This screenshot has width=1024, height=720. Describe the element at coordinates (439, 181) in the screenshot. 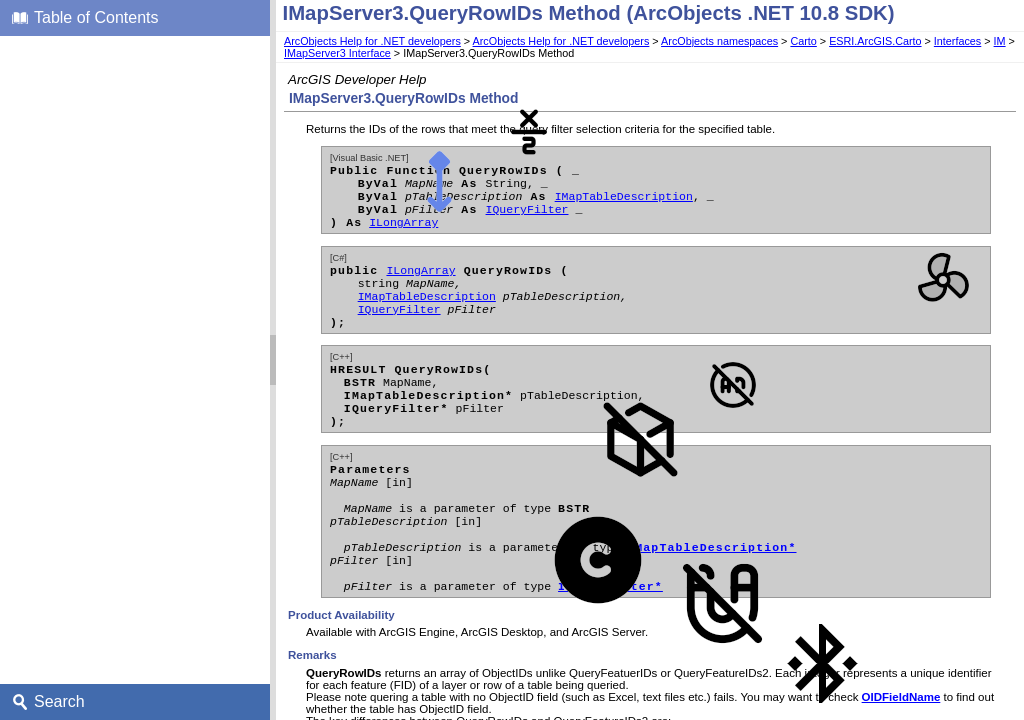

I see `move item down in a list or queue` at that location.